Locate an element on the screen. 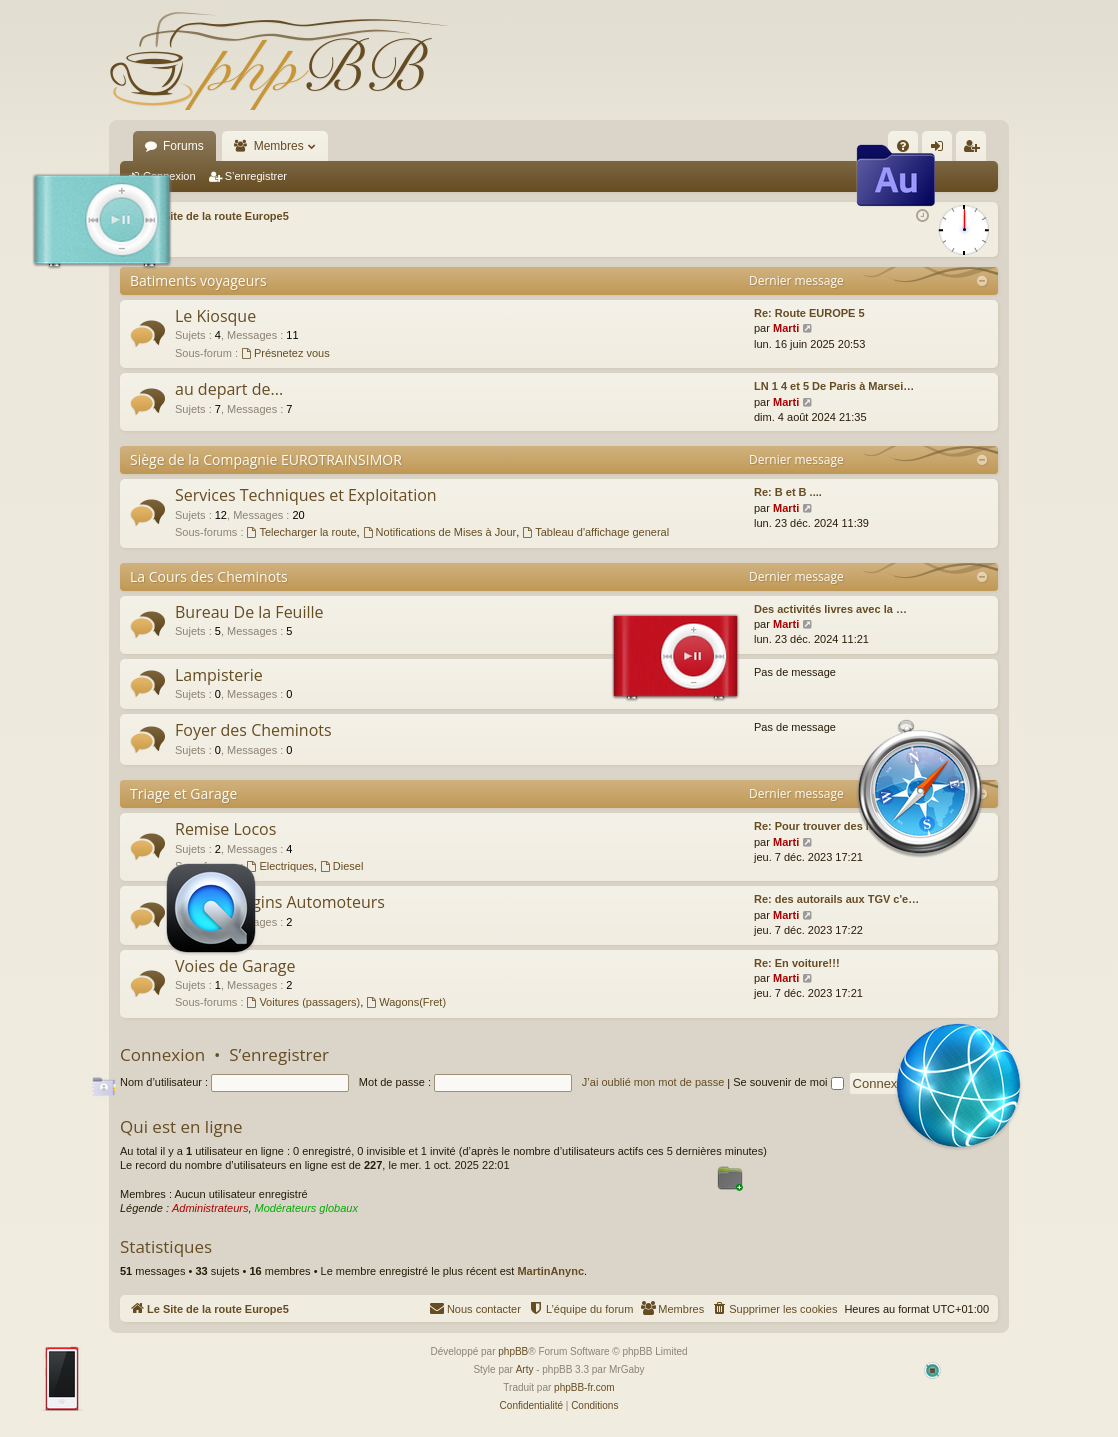 This screenshot has height=1437, width=1118. access hardware driver settings is located at coordinates (932, 1370).